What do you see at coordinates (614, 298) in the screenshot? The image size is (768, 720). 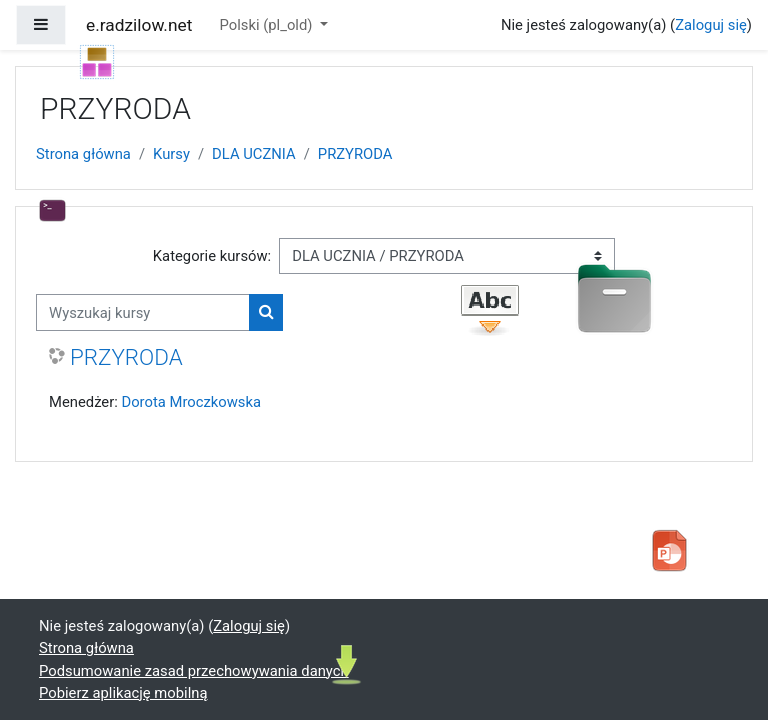 I see `open the file manager` at bounding box center [614, 298].